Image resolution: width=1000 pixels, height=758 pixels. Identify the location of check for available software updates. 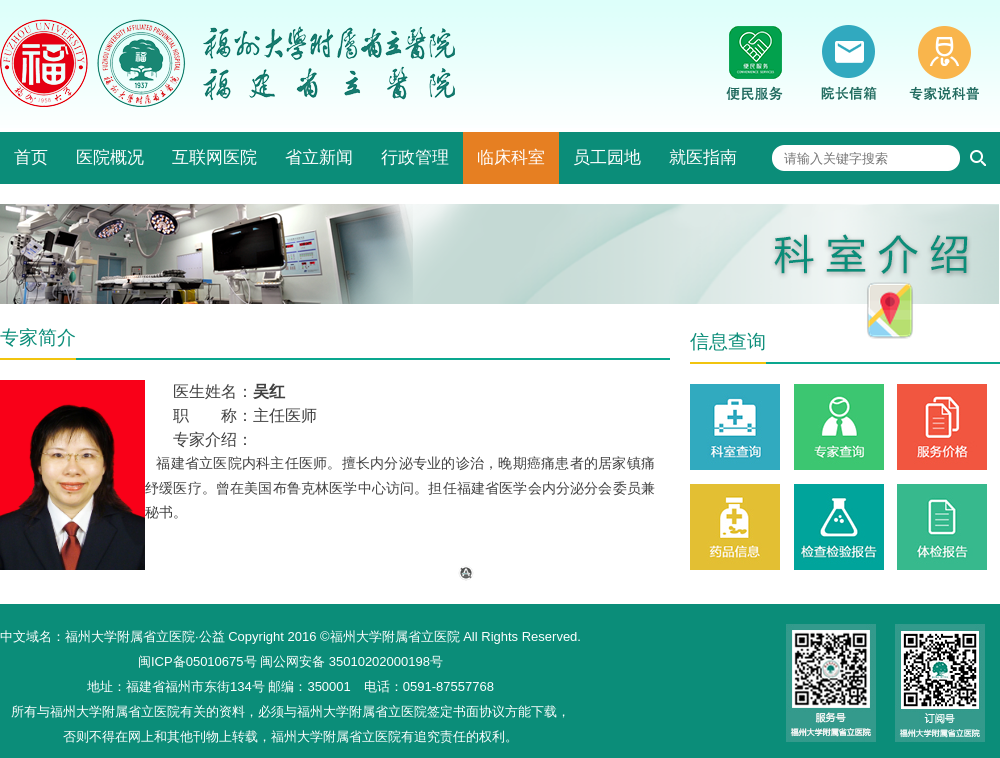
(466, 573).